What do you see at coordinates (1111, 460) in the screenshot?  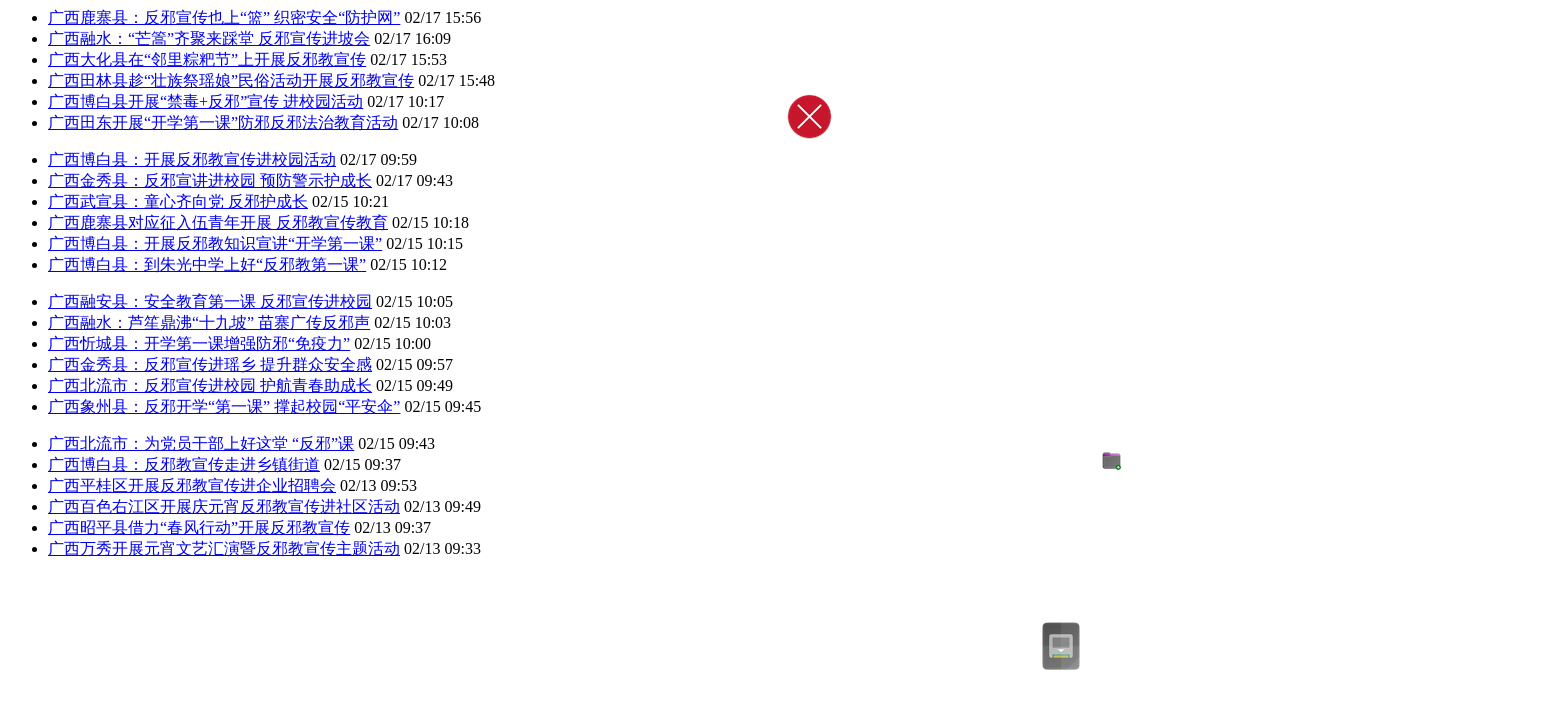 I see `create a new folder` at bounding box center [1111, 460].